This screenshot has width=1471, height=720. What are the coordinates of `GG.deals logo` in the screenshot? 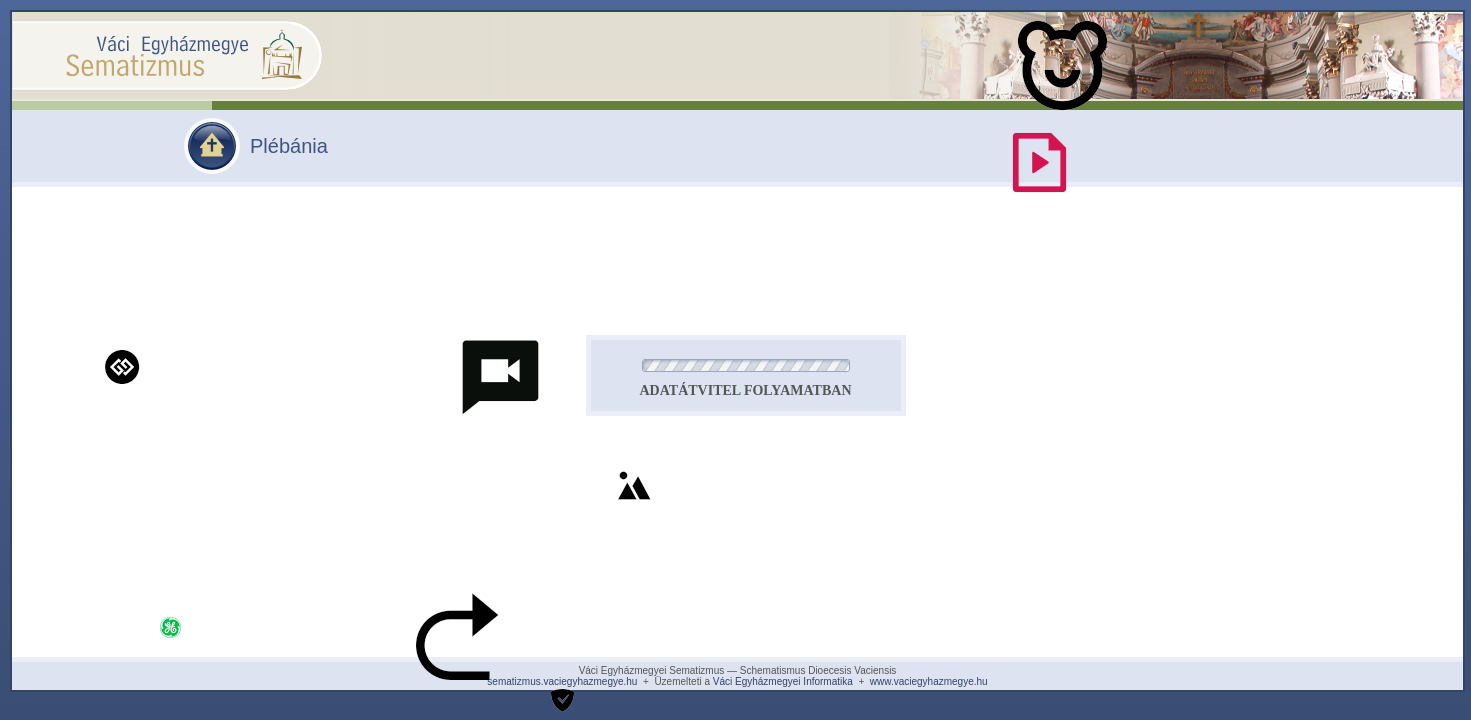 It's located at (122, 367).